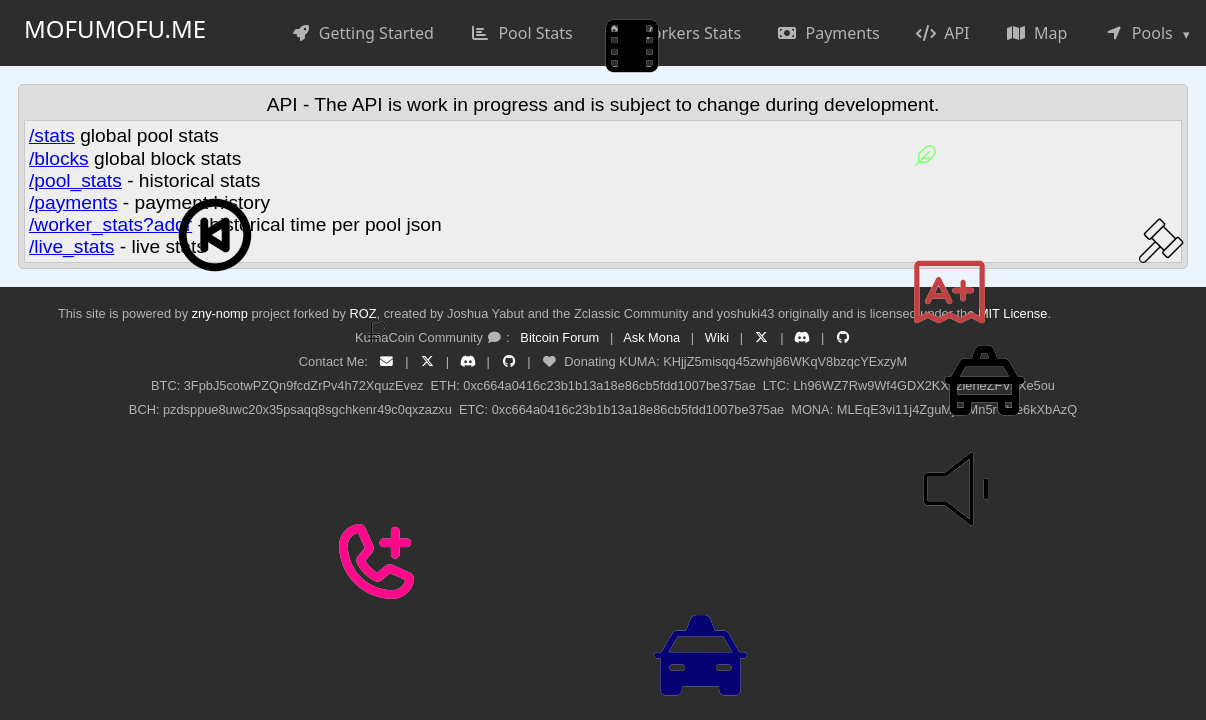 Image resolution: width=1206 pixels, height=720 pixels. Describe the element at coordinates (984, 385) in the screenshot. I see `request a taxi or cab ride` at that location.